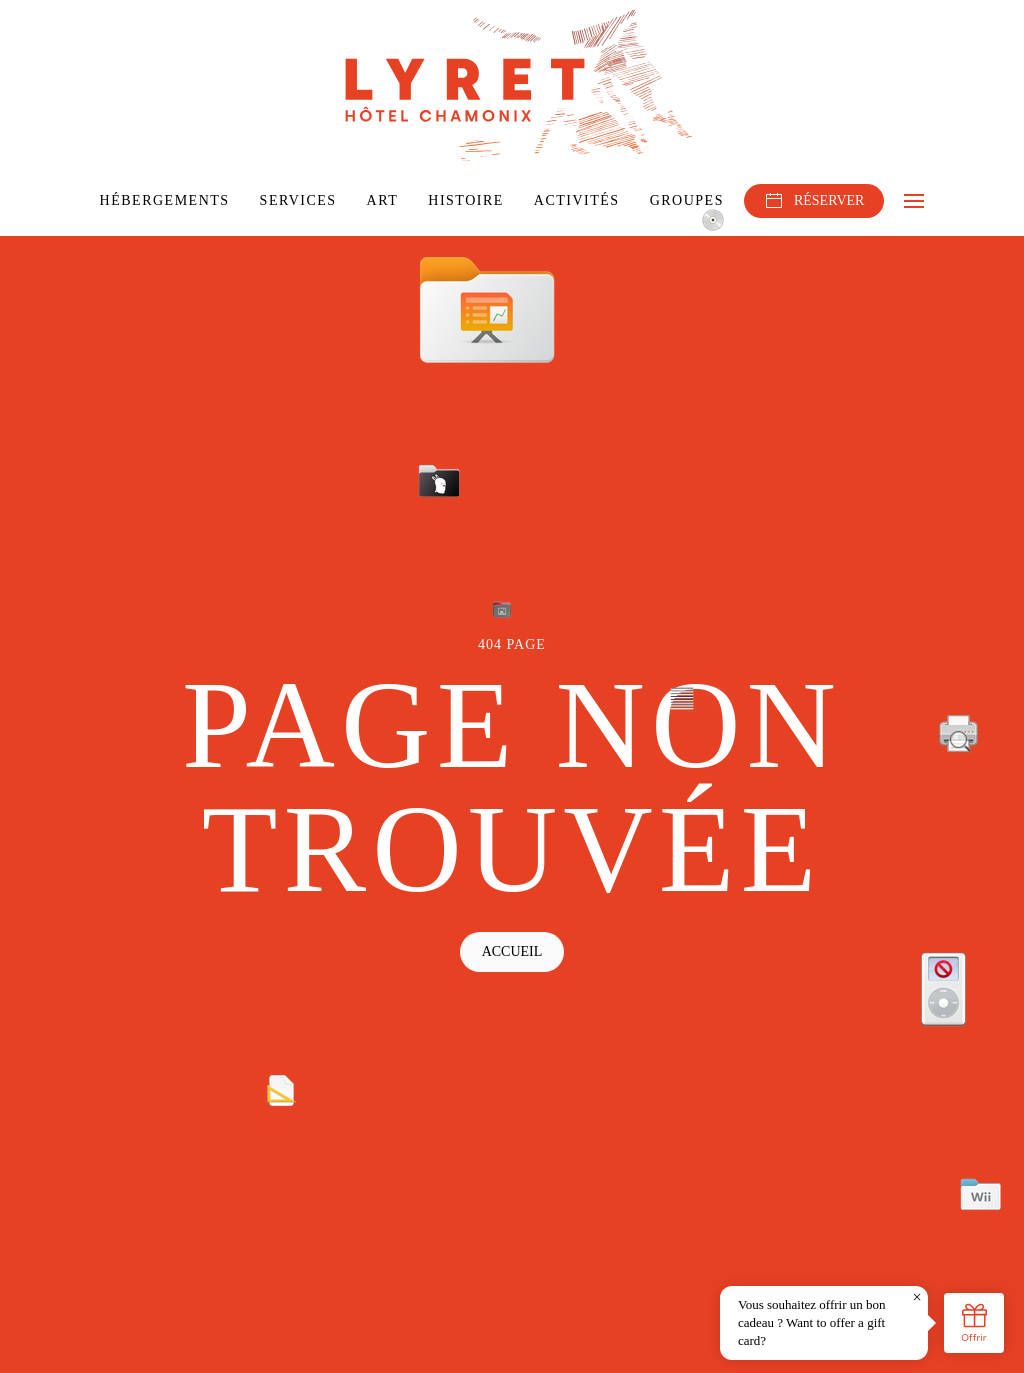  Describe the element at coordinates (486, 313) in the screenshot. I see `open folder containing LibreOffice Impress presentations` at that location.